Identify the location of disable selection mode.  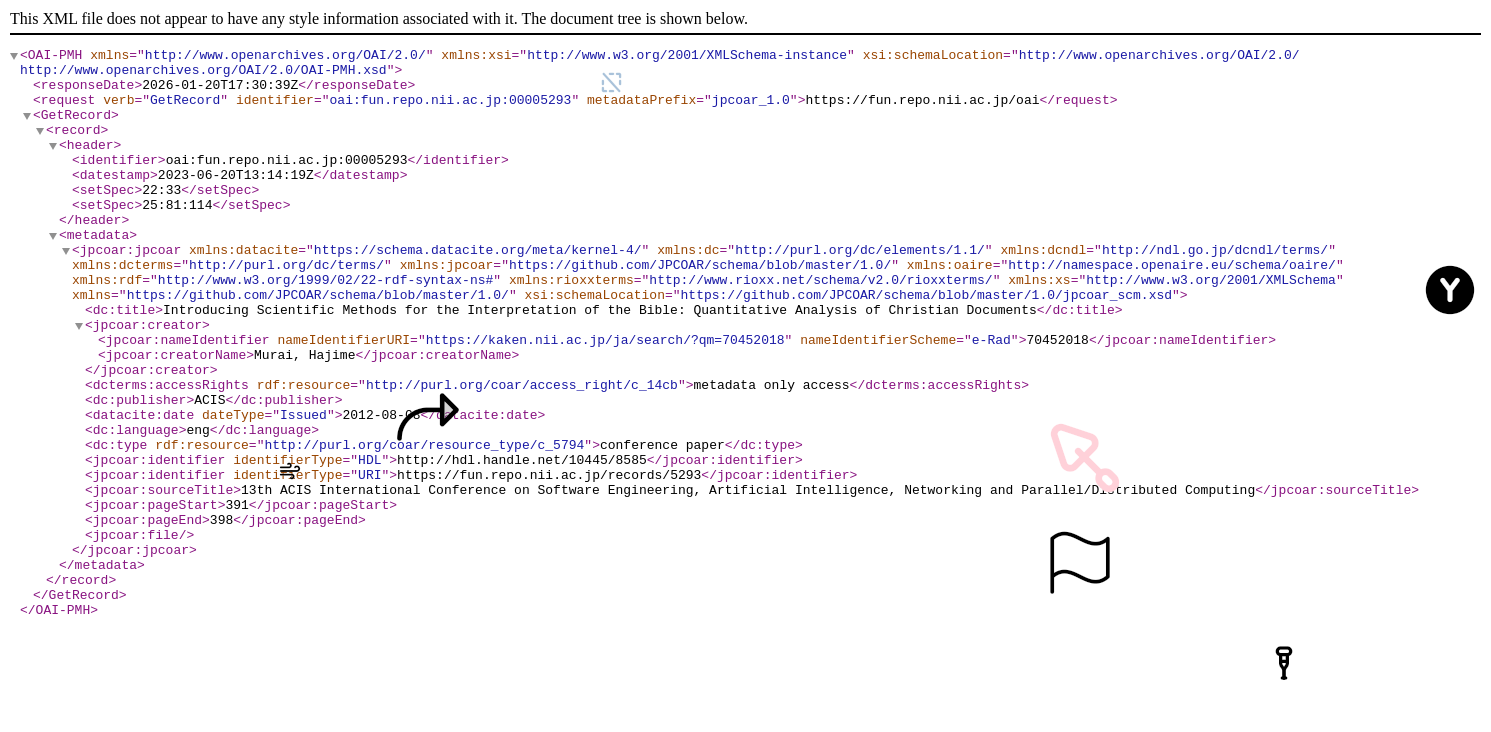
(611, 82).